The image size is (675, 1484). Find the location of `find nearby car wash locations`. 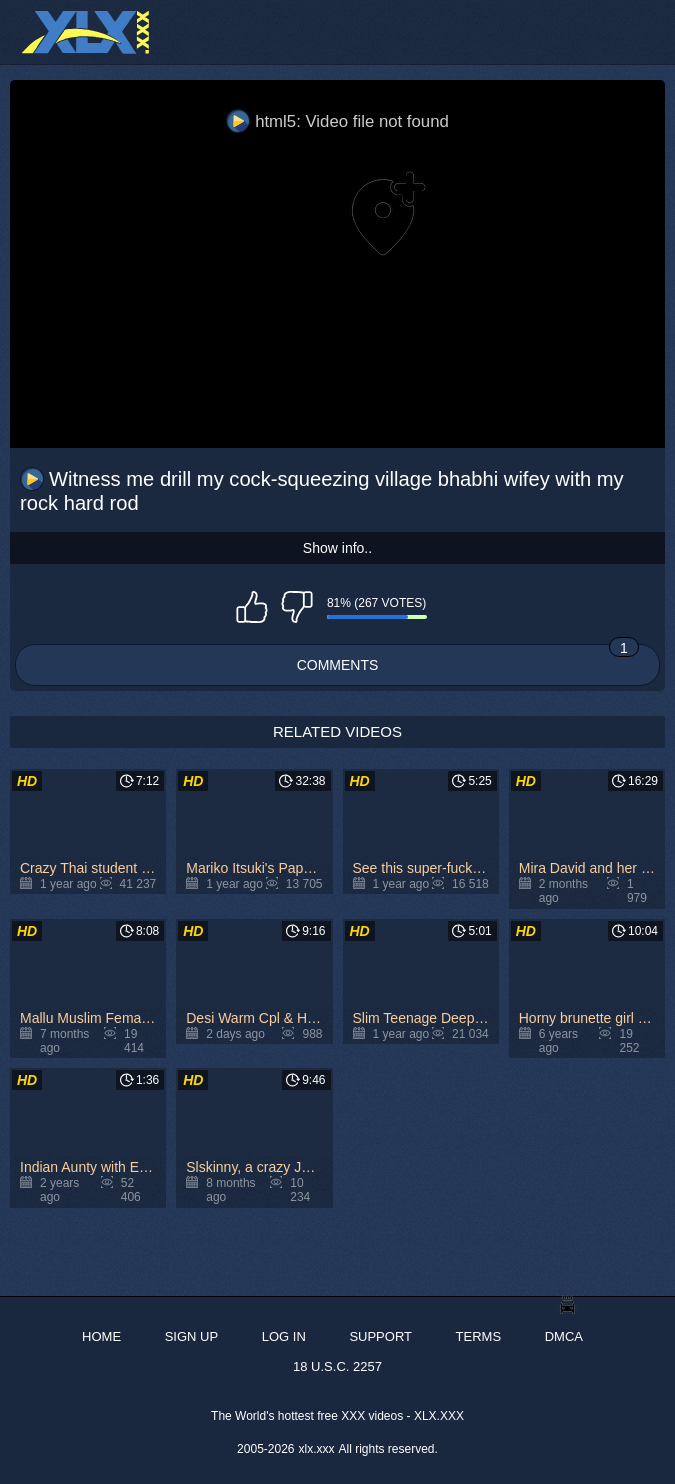

find nearby car wash locations is located at coordinates (567, 1304).